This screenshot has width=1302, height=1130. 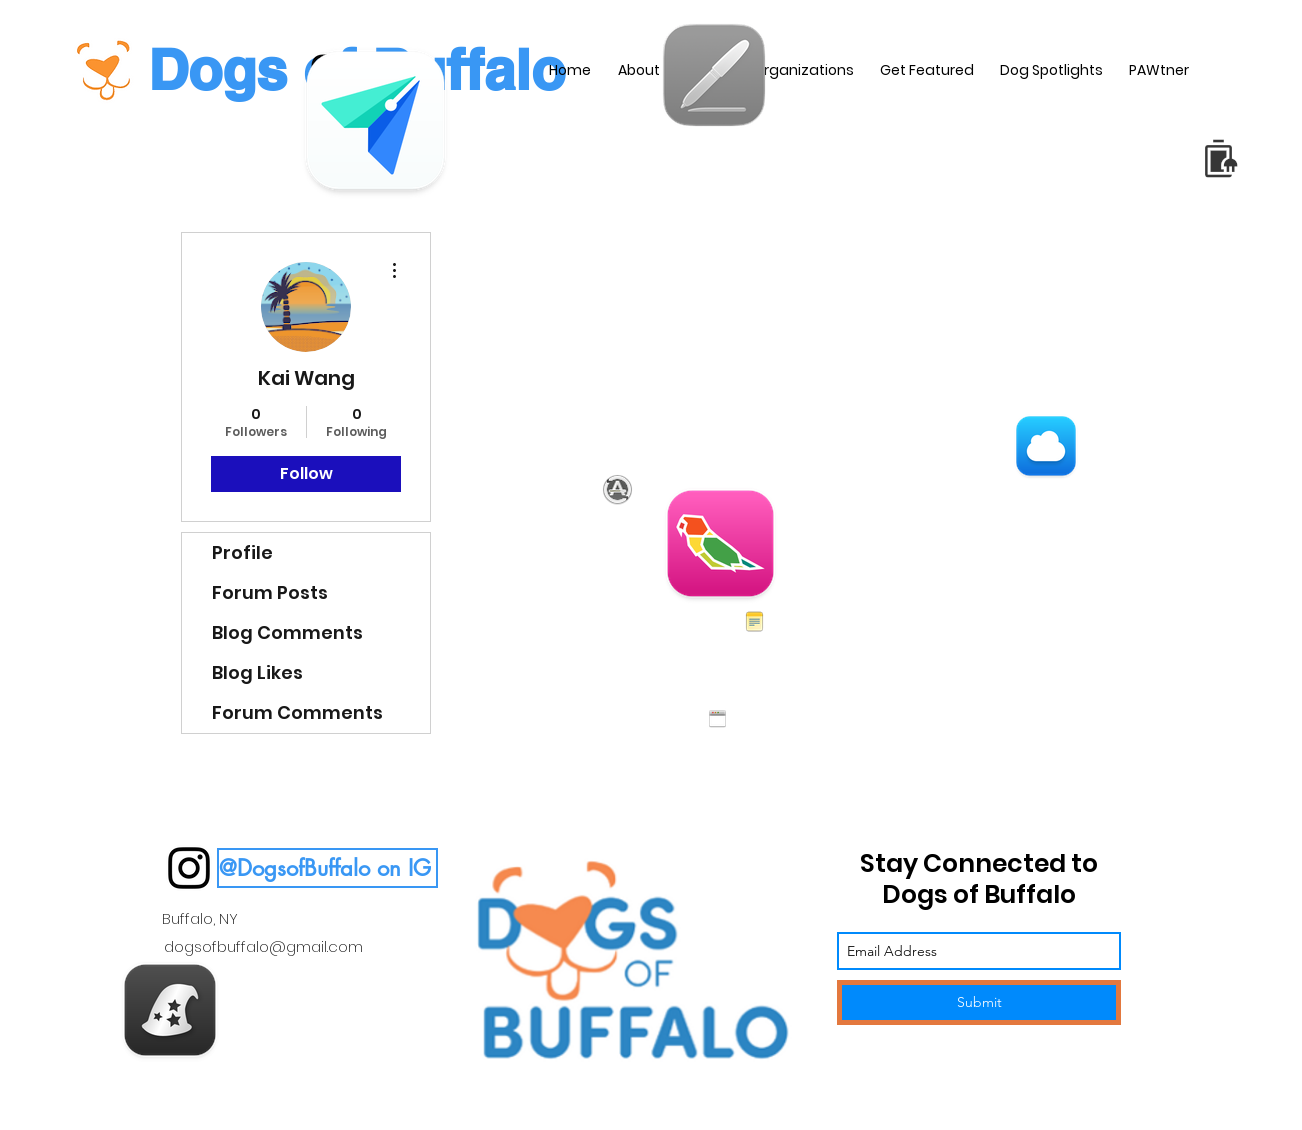 What do you see at coordinates (375, 120) in the screenshot?
I see `open feishu messaging app` at bounding box center [375, 120].